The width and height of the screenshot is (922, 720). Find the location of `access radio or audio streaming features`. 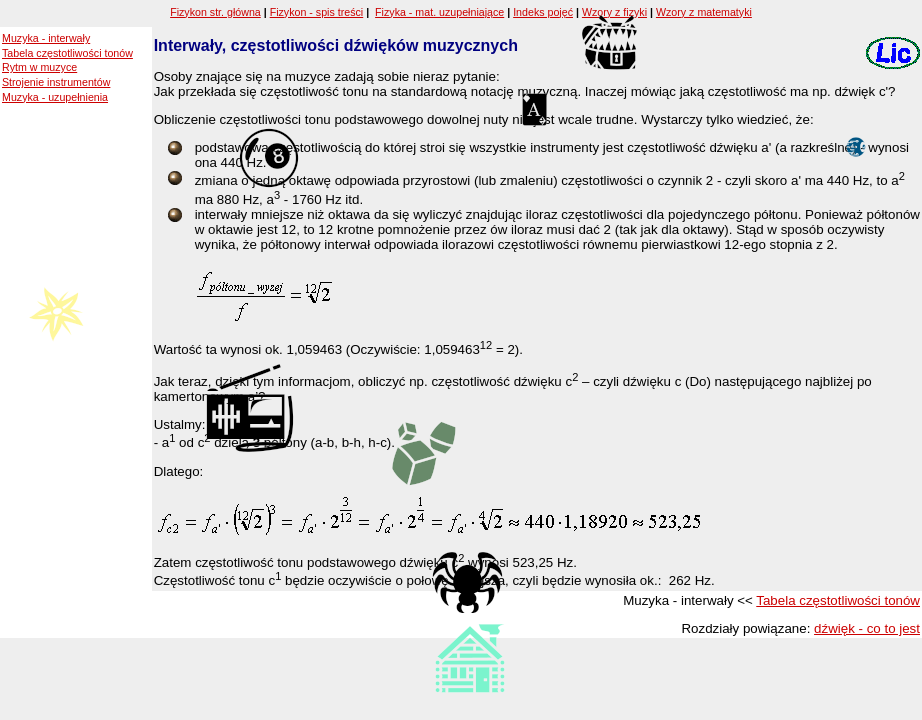

access radio or audio streaming features is located at coordinates (250, 408).